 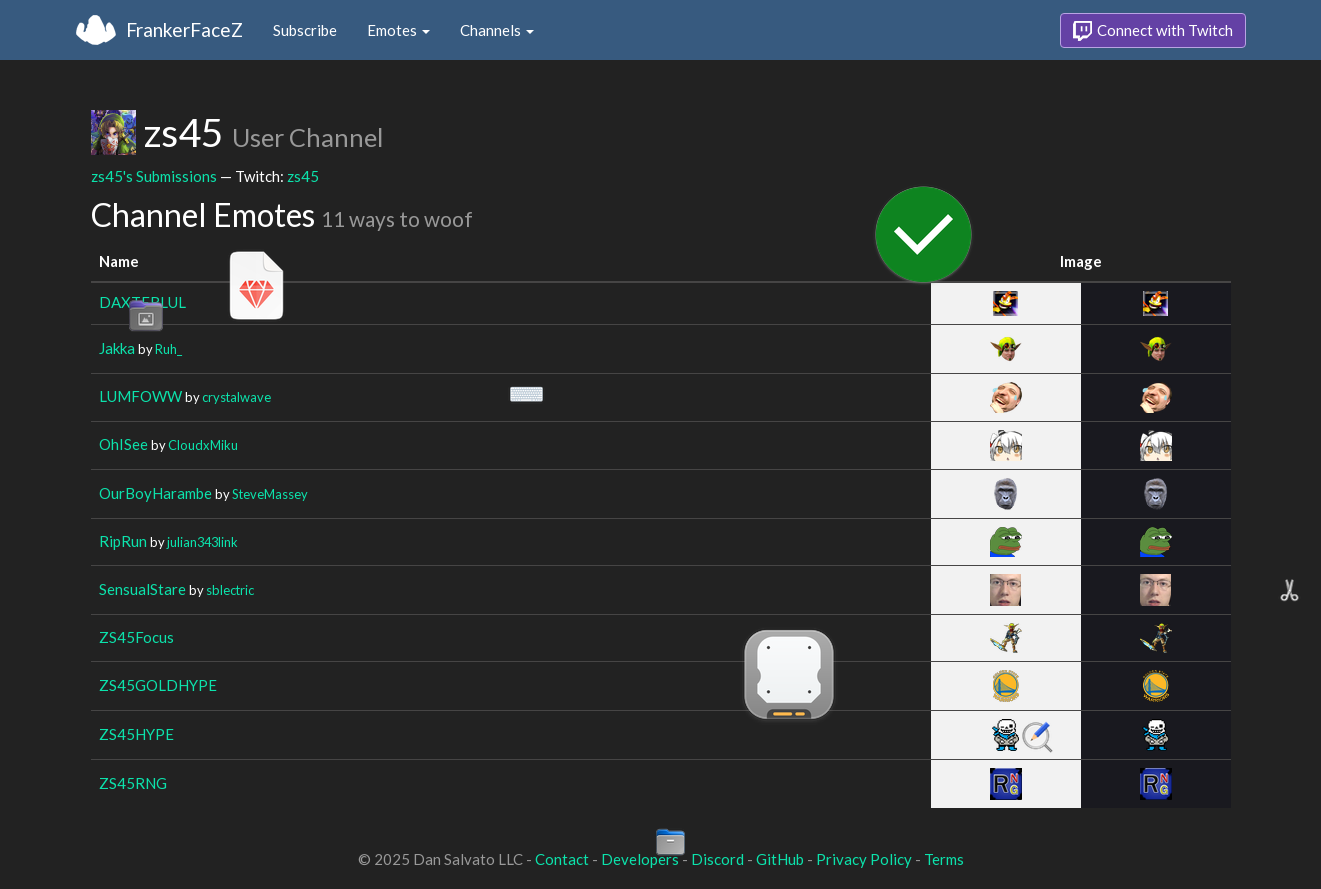 I want to click on open the file manager, so click(x=670, y=841).